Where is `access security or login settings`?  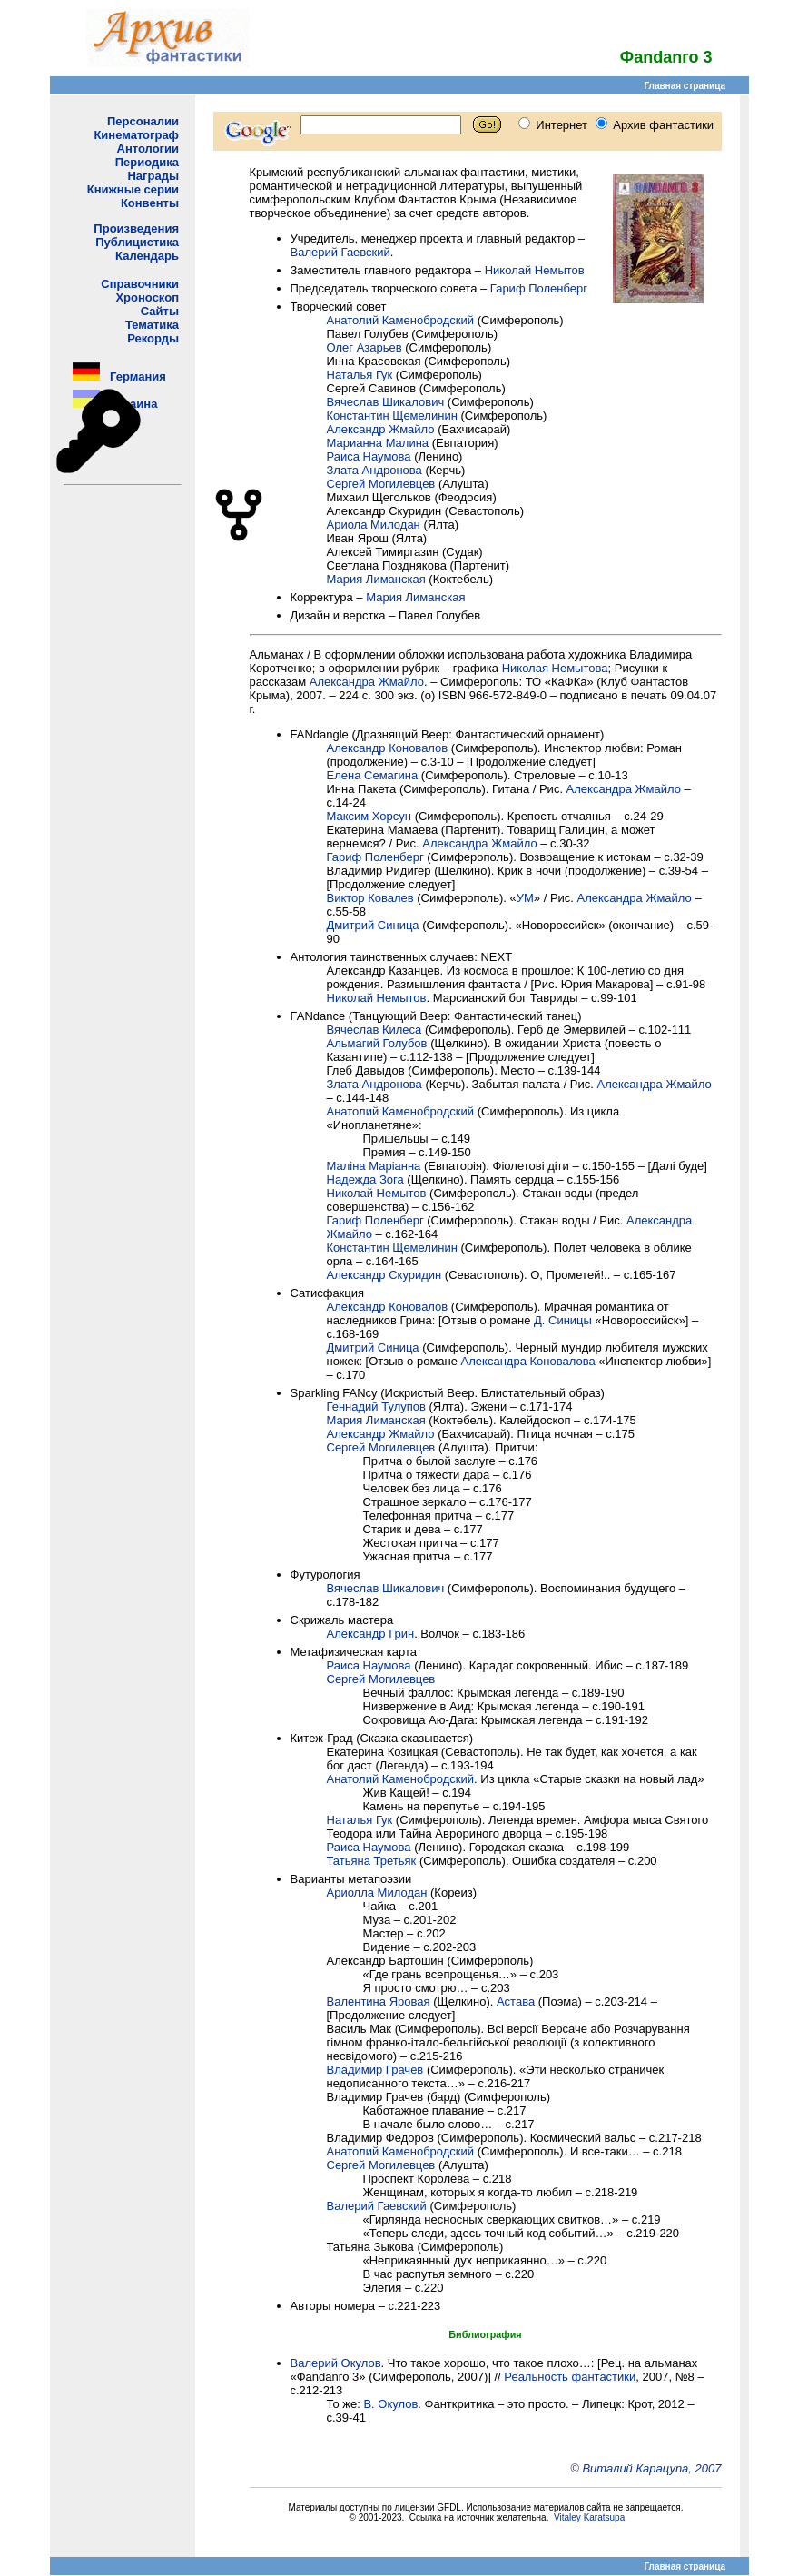
access security or login settings is located at coordinates (98, 431).